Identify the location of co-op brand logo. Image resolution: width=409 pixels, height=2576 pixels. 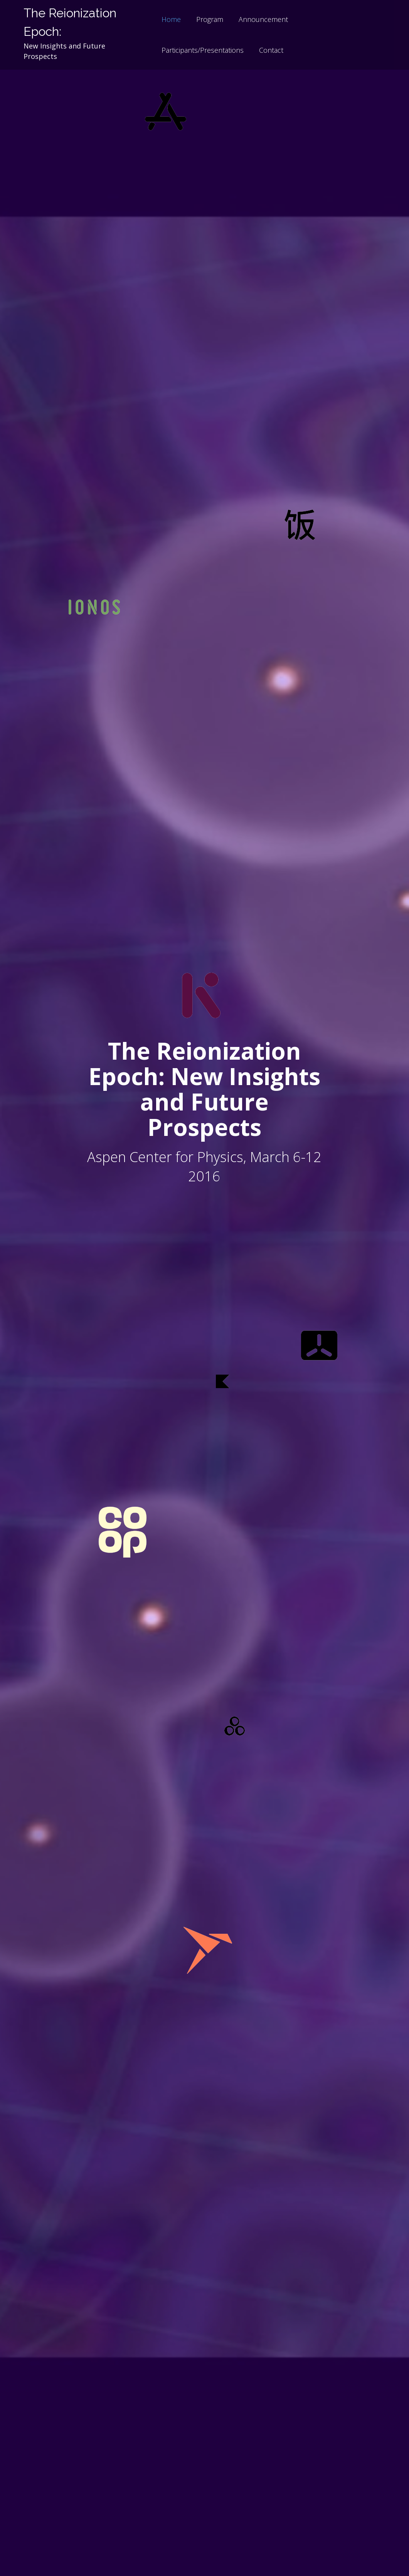
(123, 1532).